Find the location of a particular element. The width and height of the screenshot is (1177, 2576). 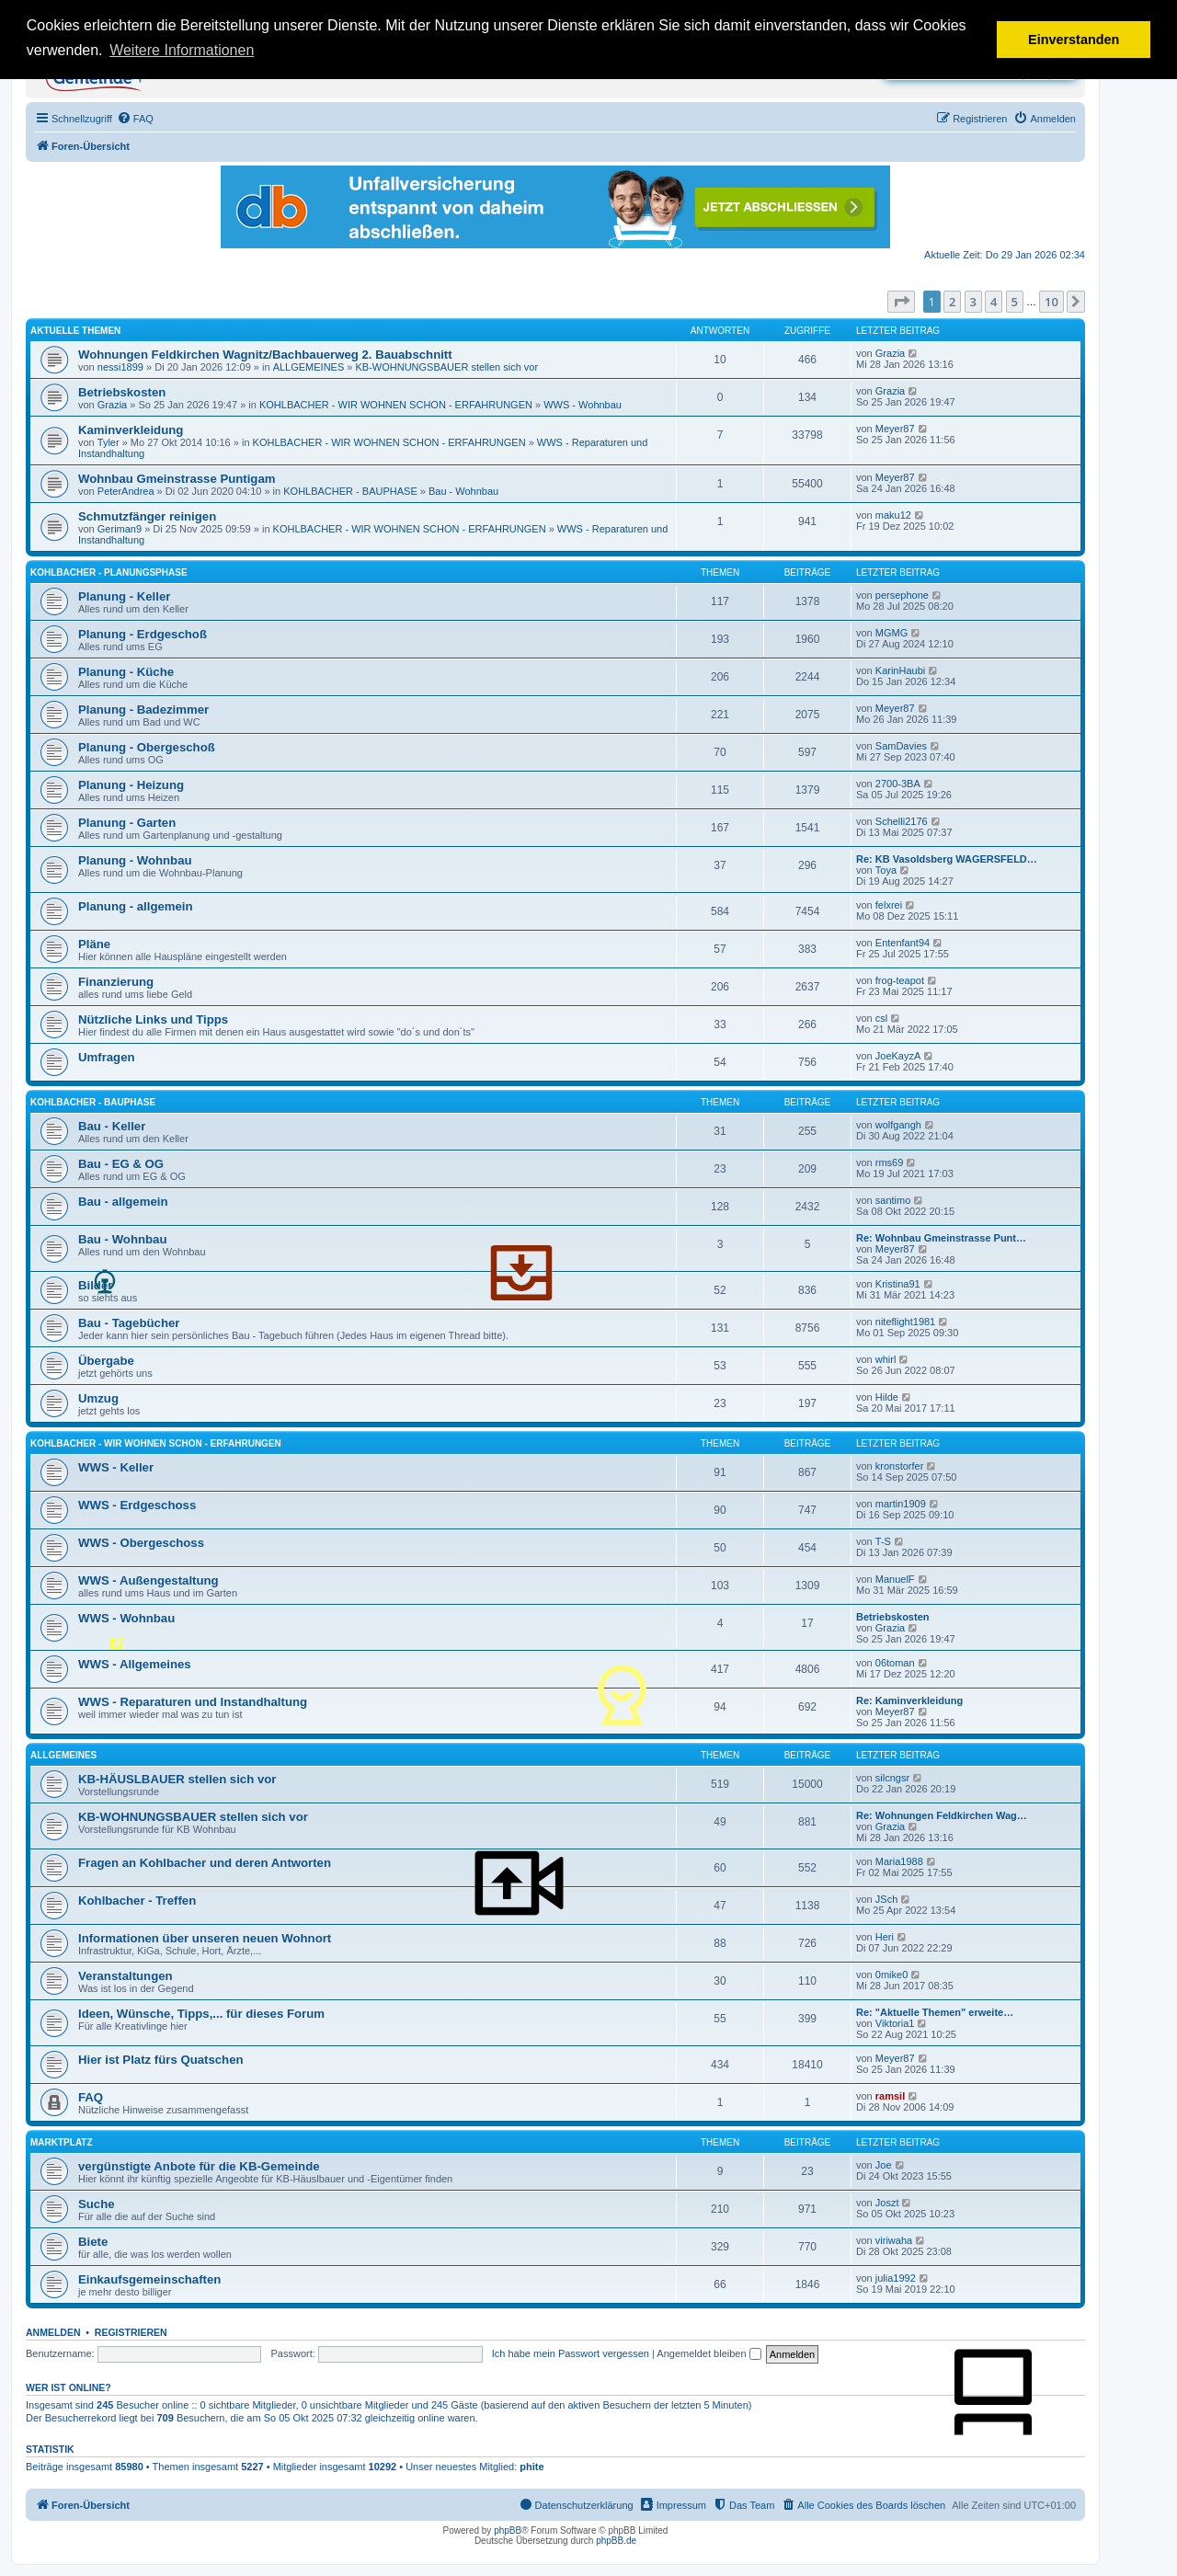

view user profile is located at coordinates (622, 1695).